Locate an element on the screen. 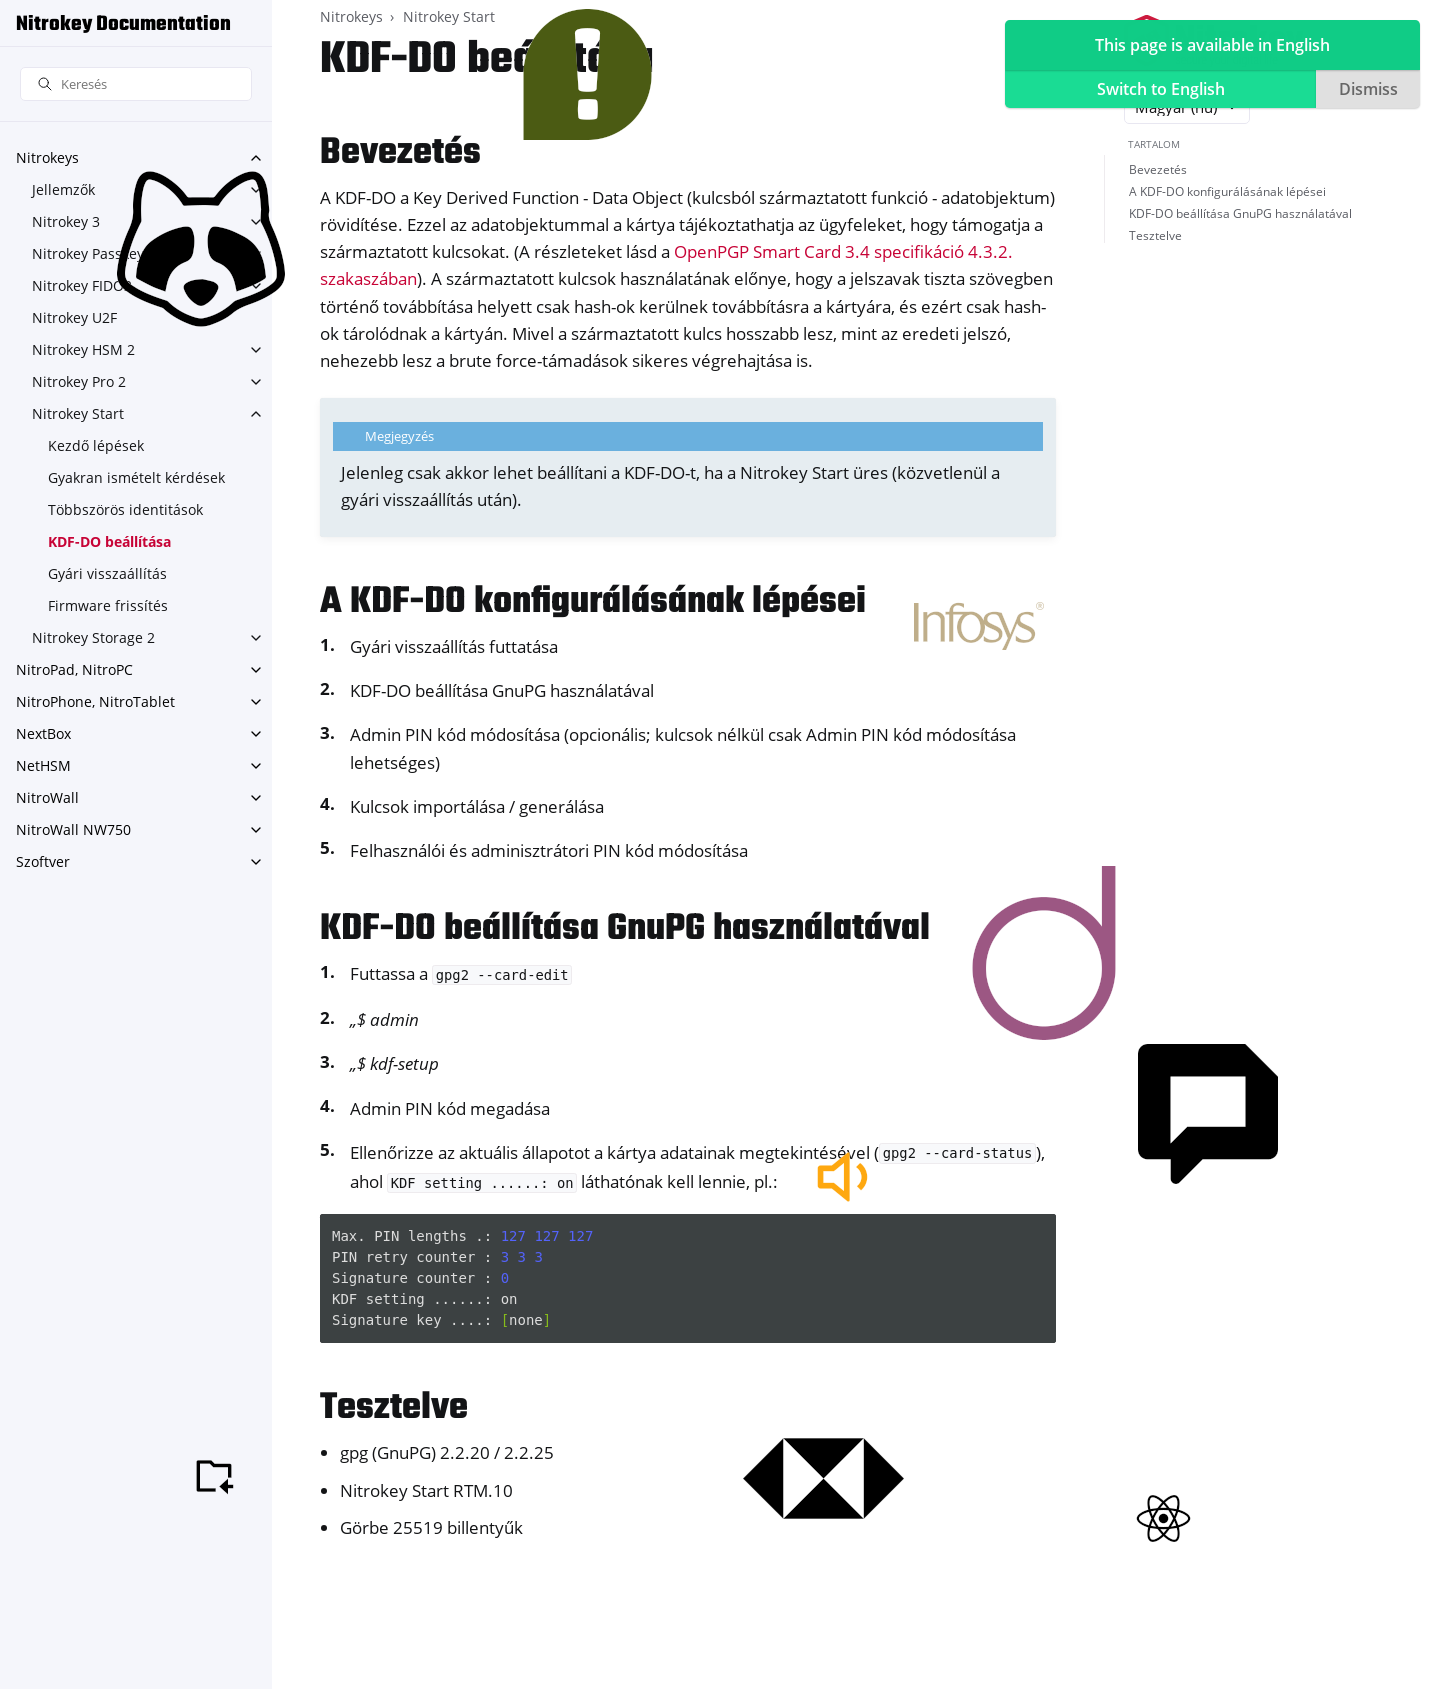 The height and width of the screenshot is (1689, 1440). decrease audio volume is located at coordinates (841, 1177).